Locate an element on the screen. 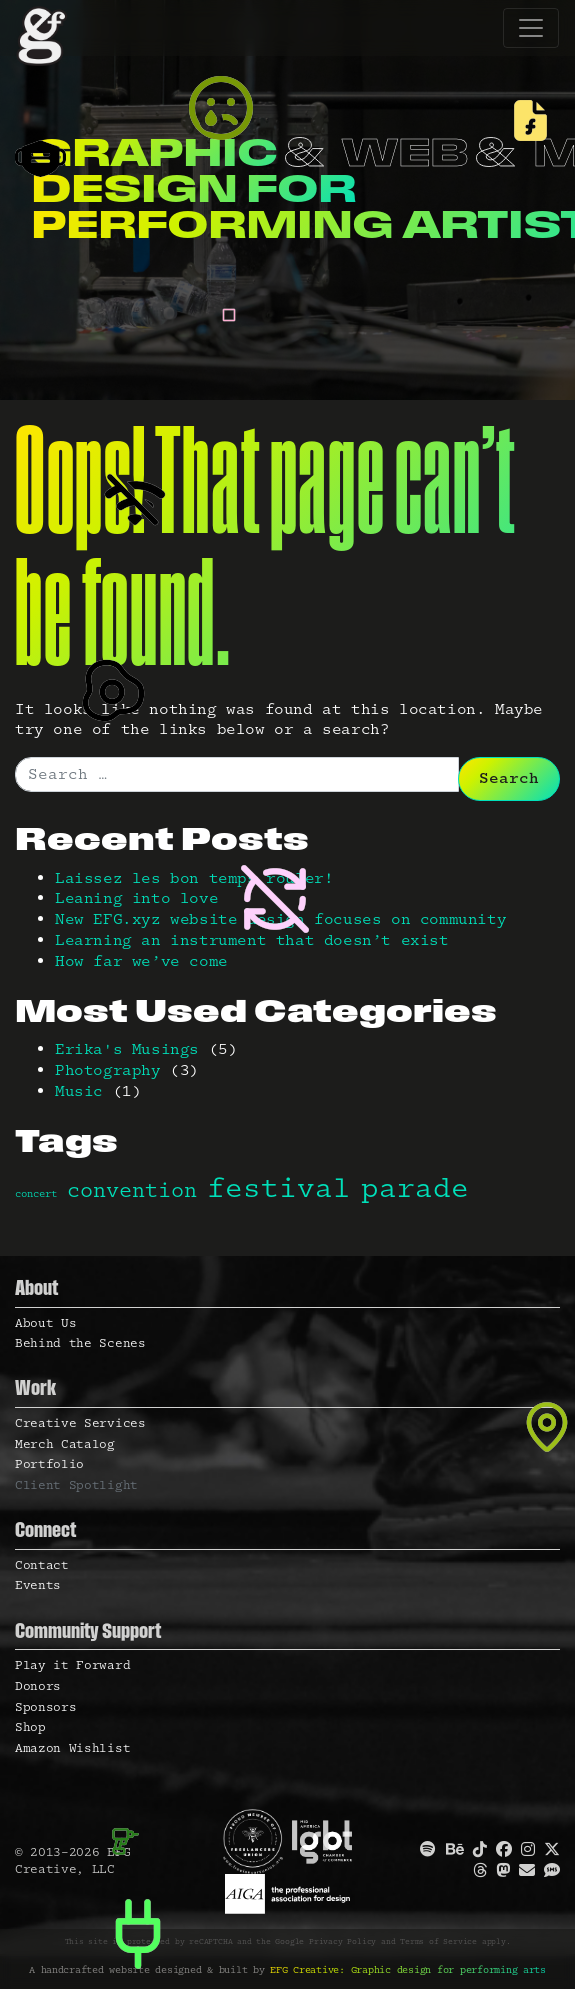  indicates mask required or health safety protocols is located at coordinates (40, 159).